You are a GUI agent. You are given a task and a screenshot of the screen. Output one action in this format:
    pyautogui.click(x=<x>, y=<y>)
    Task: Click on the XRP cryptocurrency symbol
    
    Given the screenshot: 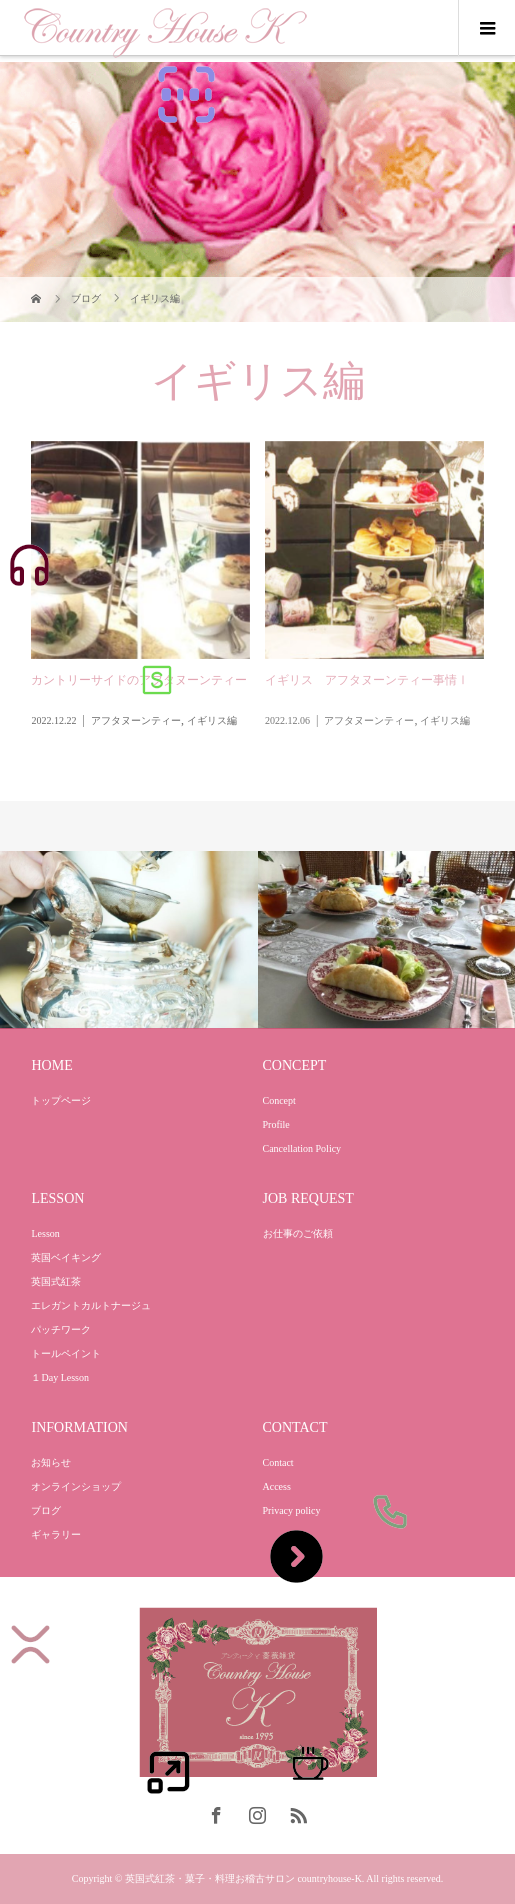 What is the action you would take?
    pyautogui.click(x=30, y=1644)
    